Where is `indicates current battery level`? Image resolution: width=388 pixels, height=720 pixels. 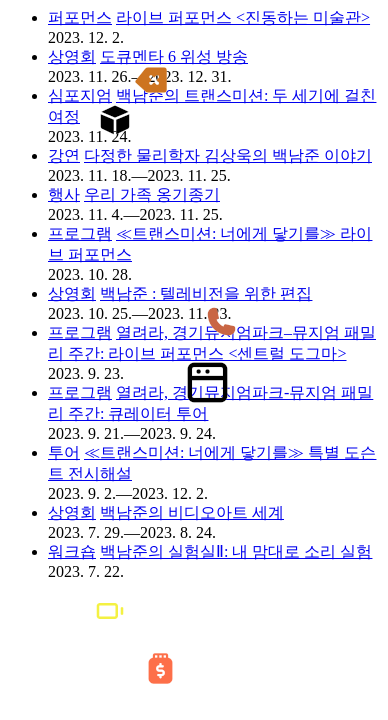 indicates current battery level is located at coordinates (110, 611).